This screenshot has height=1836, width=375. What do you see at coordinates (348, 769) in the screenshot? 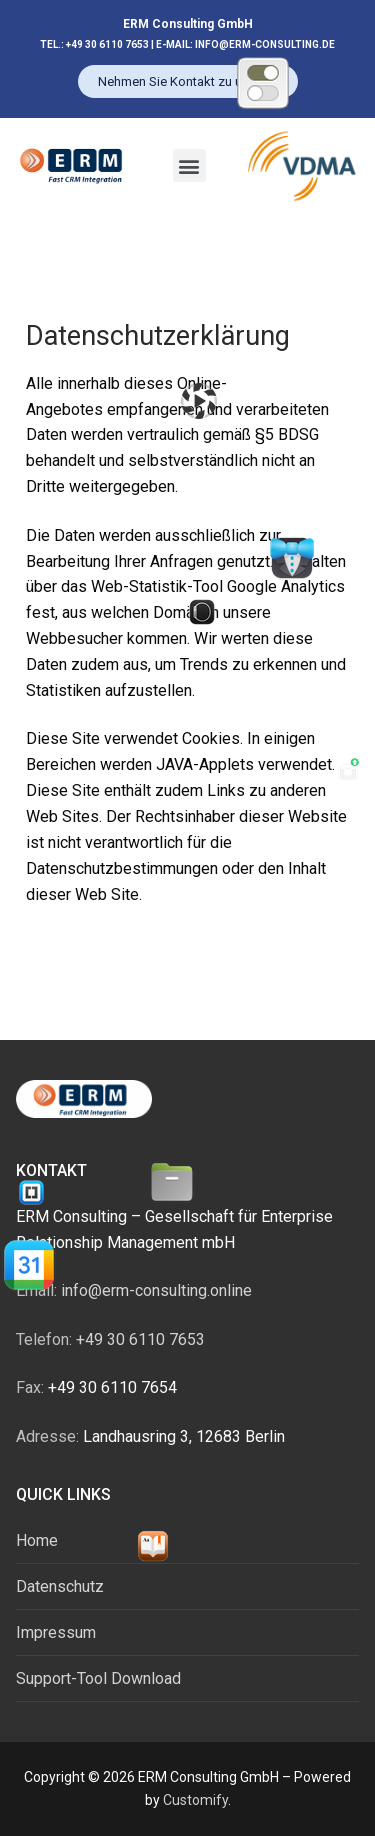
I see `software updates are available` at bounding box center [348, 769].